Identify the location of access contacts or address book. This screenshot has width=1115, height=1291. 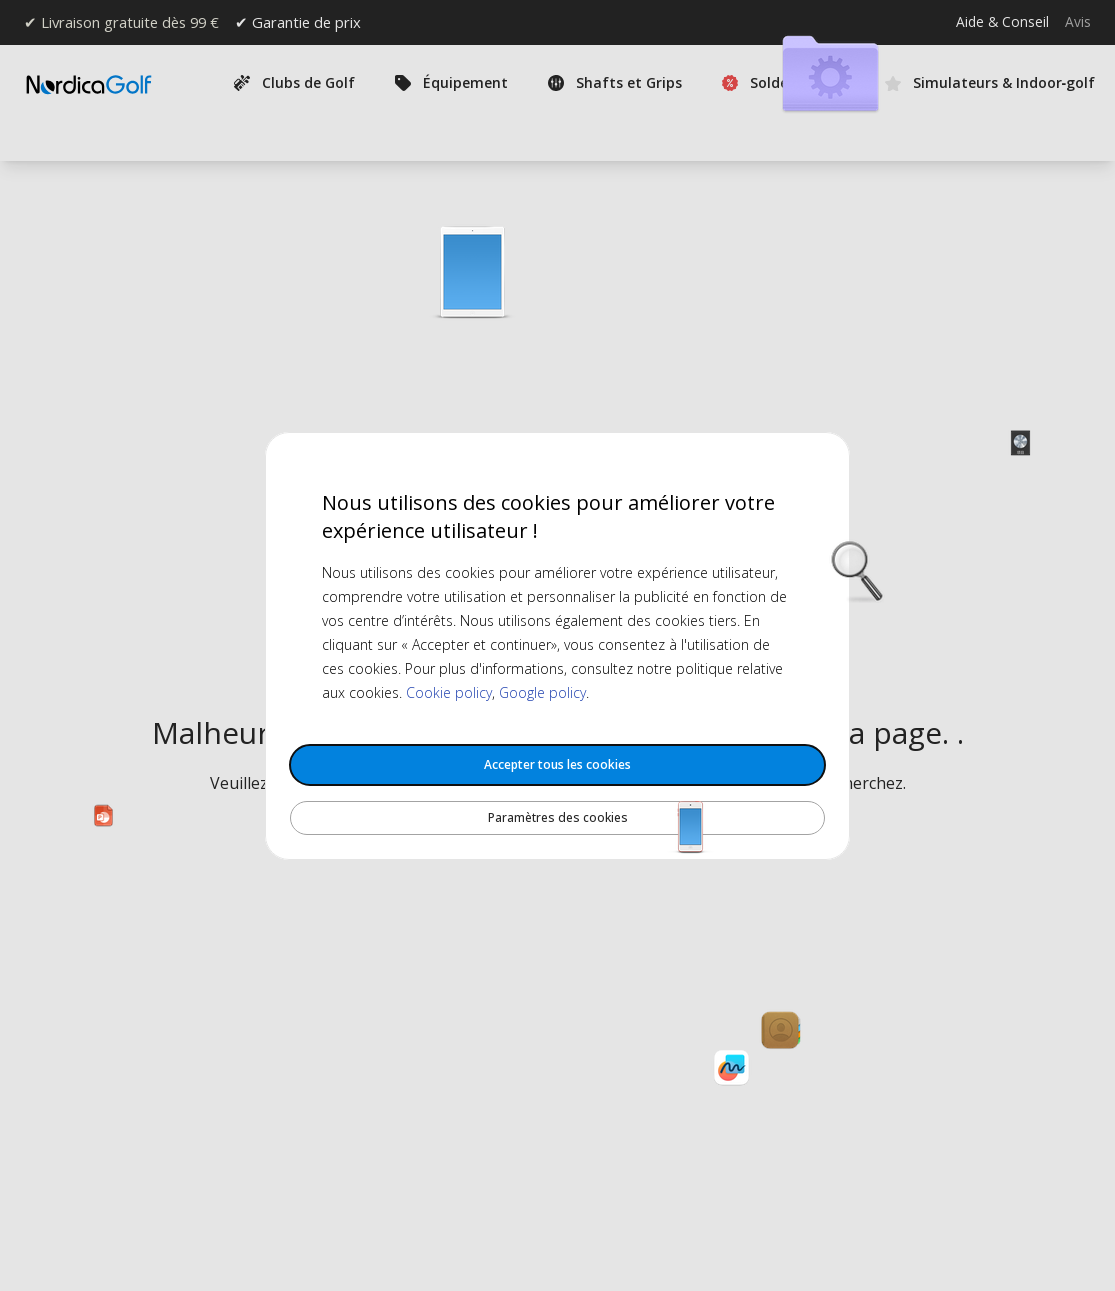
(780, 1030).